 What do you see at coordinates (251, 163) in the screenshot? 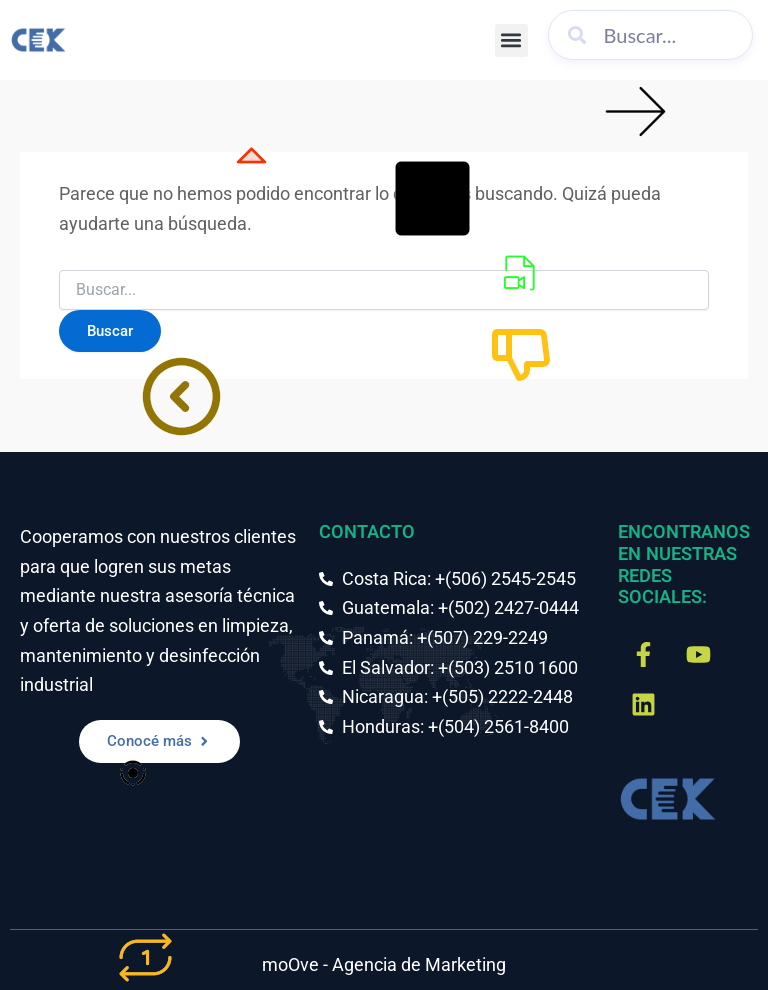
I see `scroll up or move content upward` at bounding box center [251, 163].